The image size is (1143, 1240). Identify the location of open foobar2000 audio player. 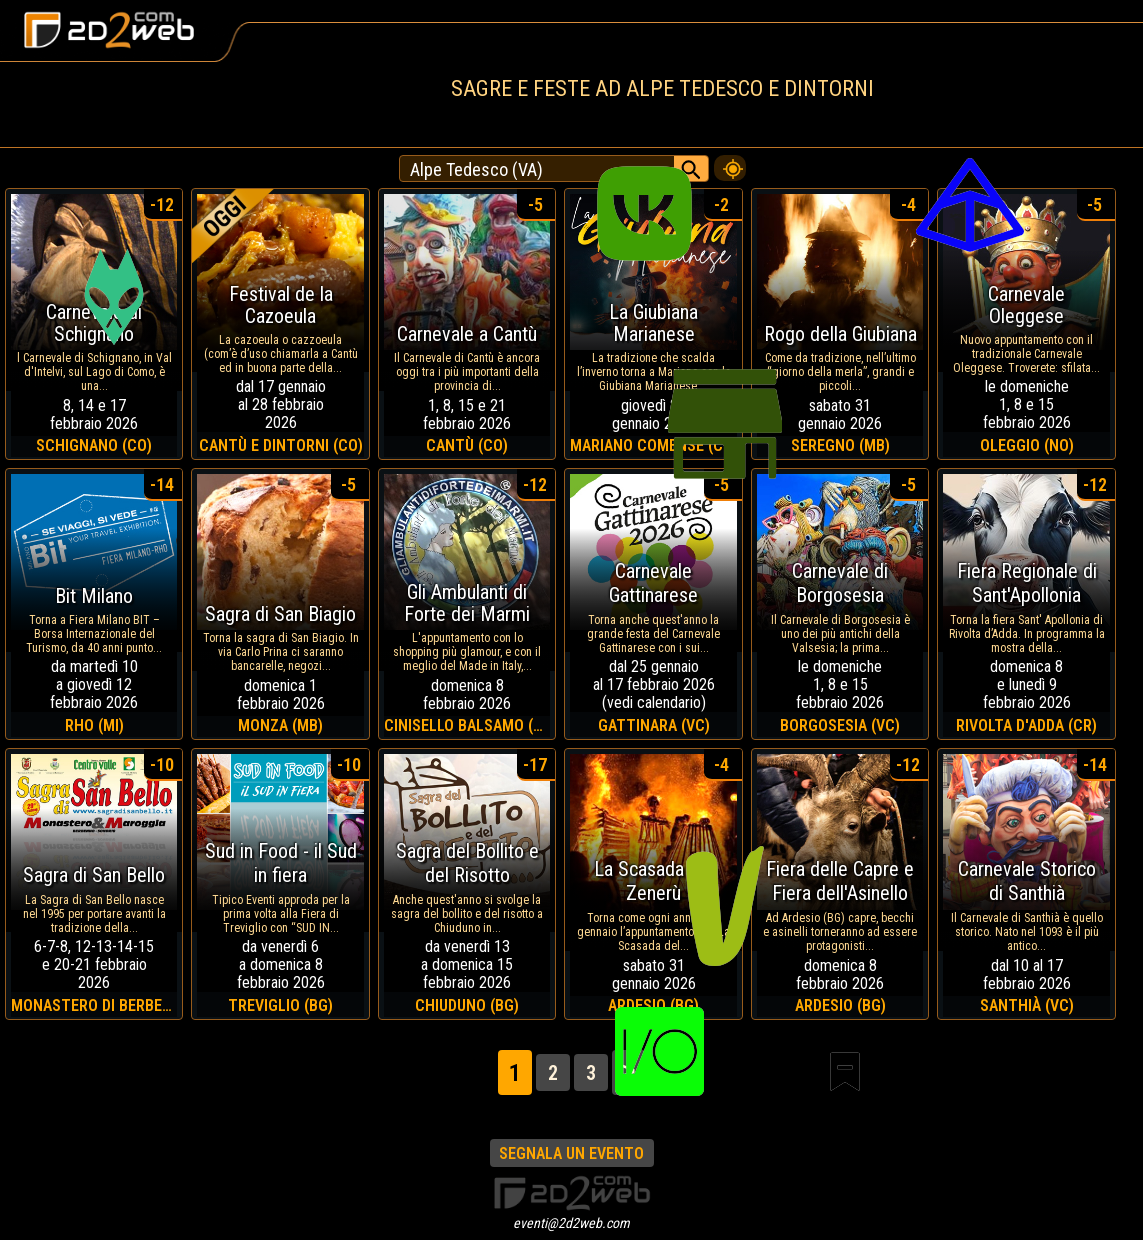
(114, 297).